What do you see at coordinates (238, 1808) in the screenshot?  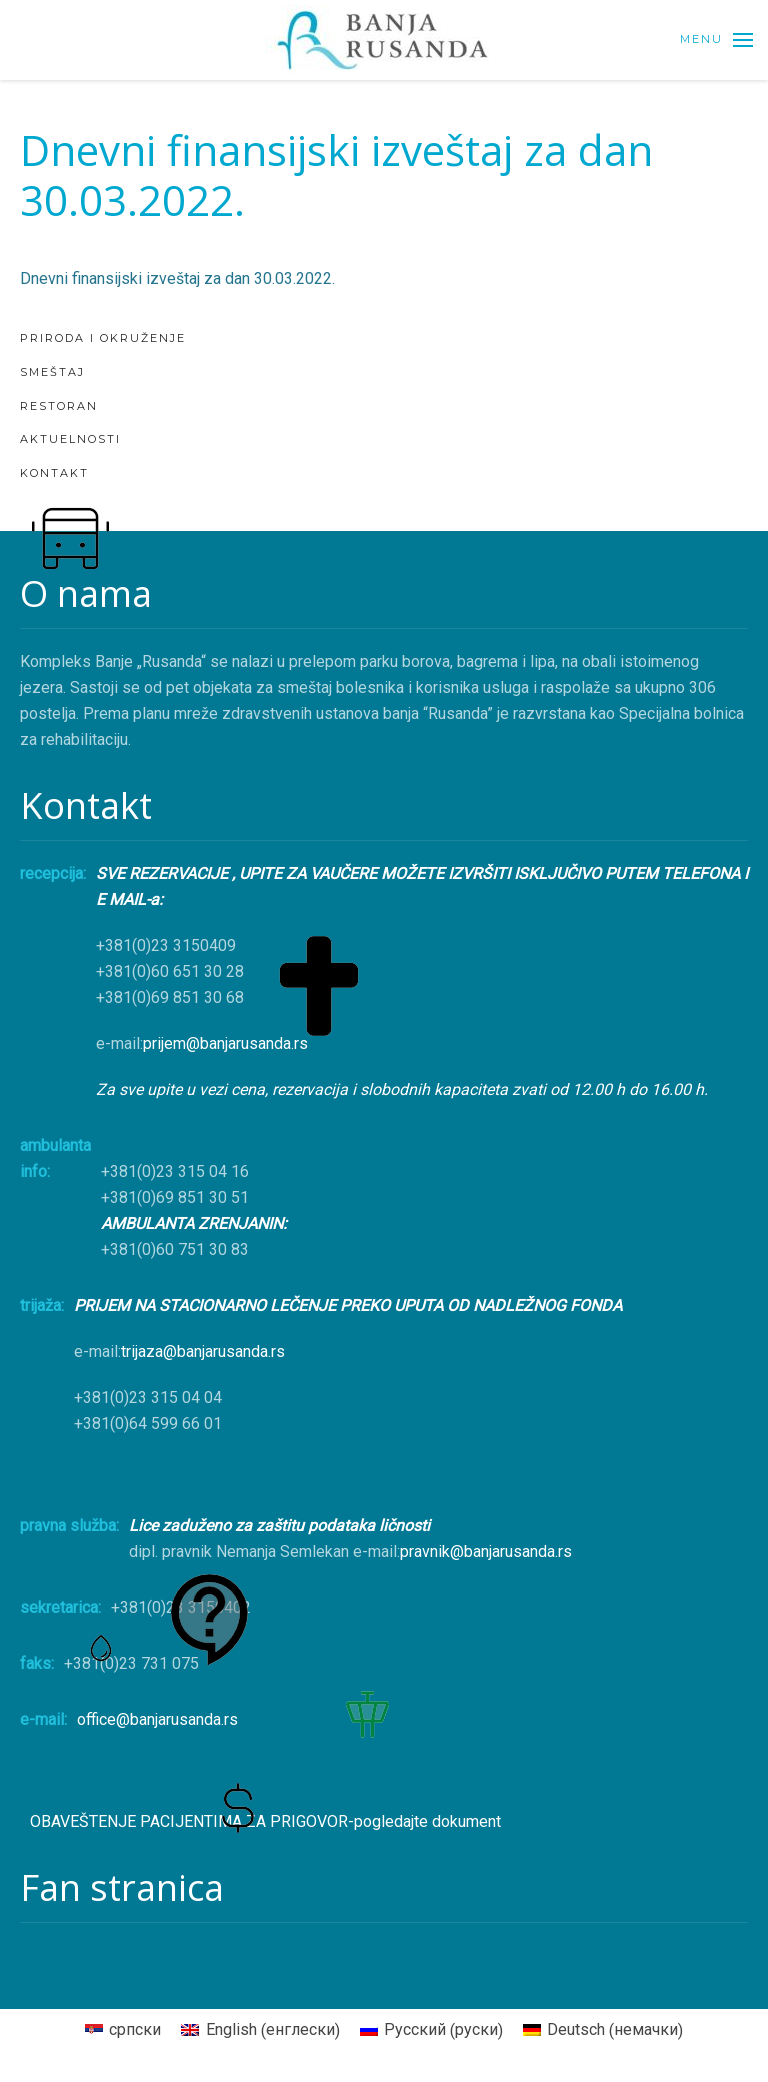 I see `view account balance or financial information` at bounding box center [238, 1808].